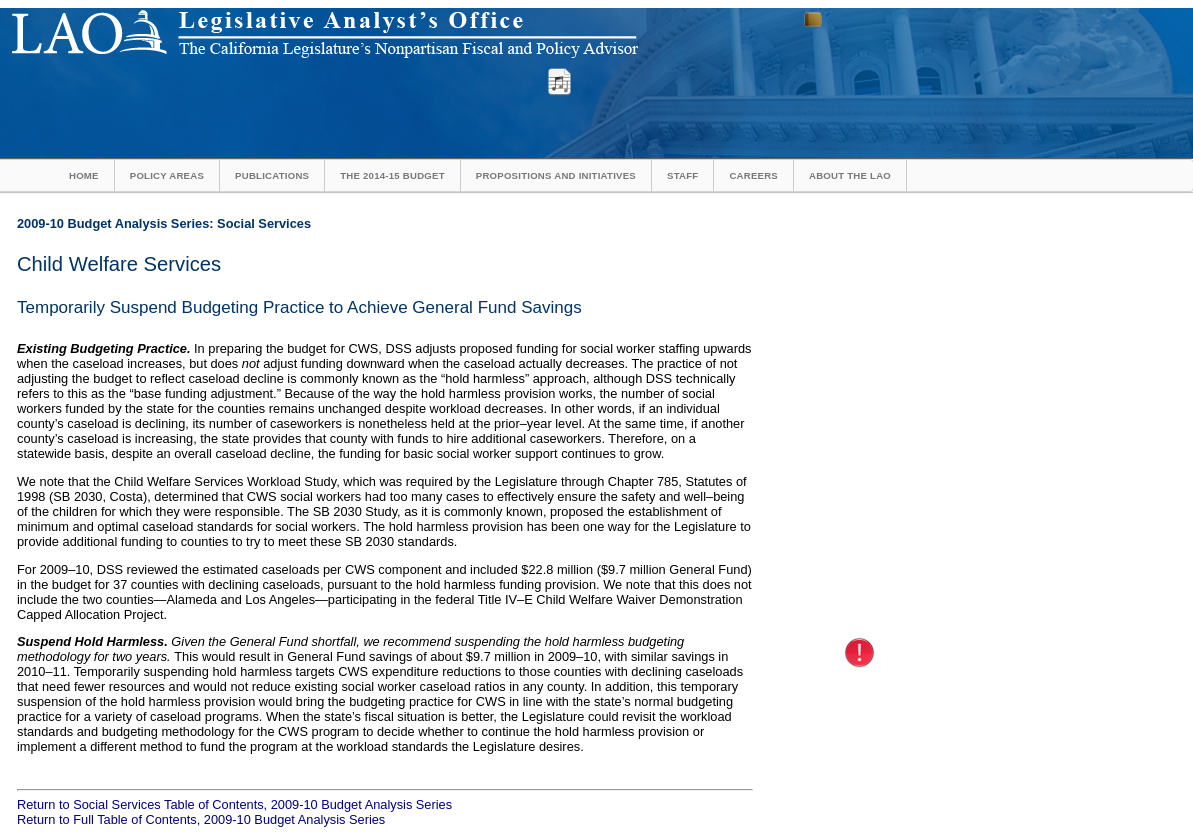  Describe the element at coordinates (859, 652) in the screenshot. I see `indicates a warning or caution message` at that location.